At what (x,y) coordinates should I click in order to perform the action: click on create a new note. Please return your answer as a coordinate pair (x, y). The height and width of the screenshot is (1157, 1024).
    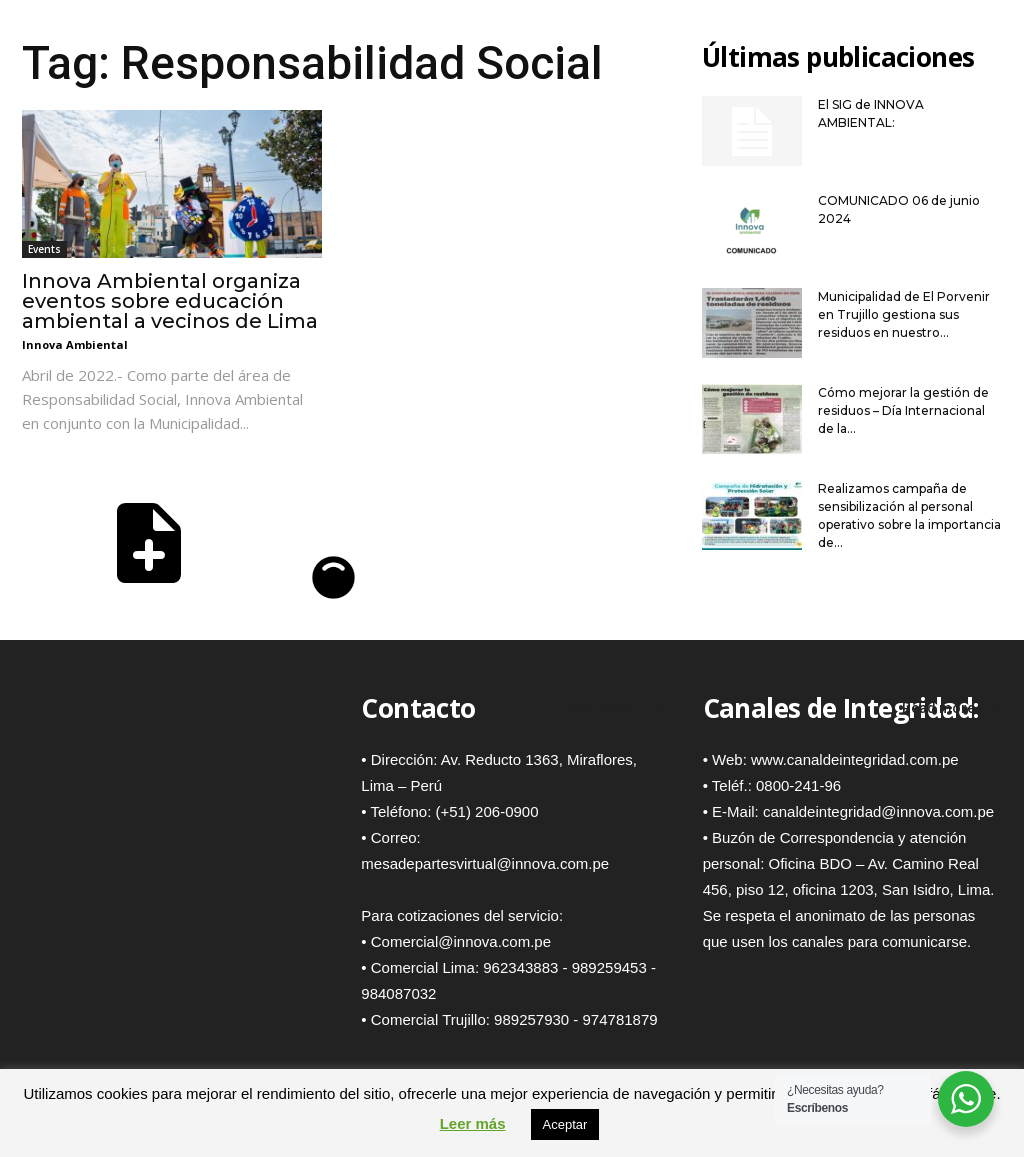
    Looking at the image, I should click on (149, 543).